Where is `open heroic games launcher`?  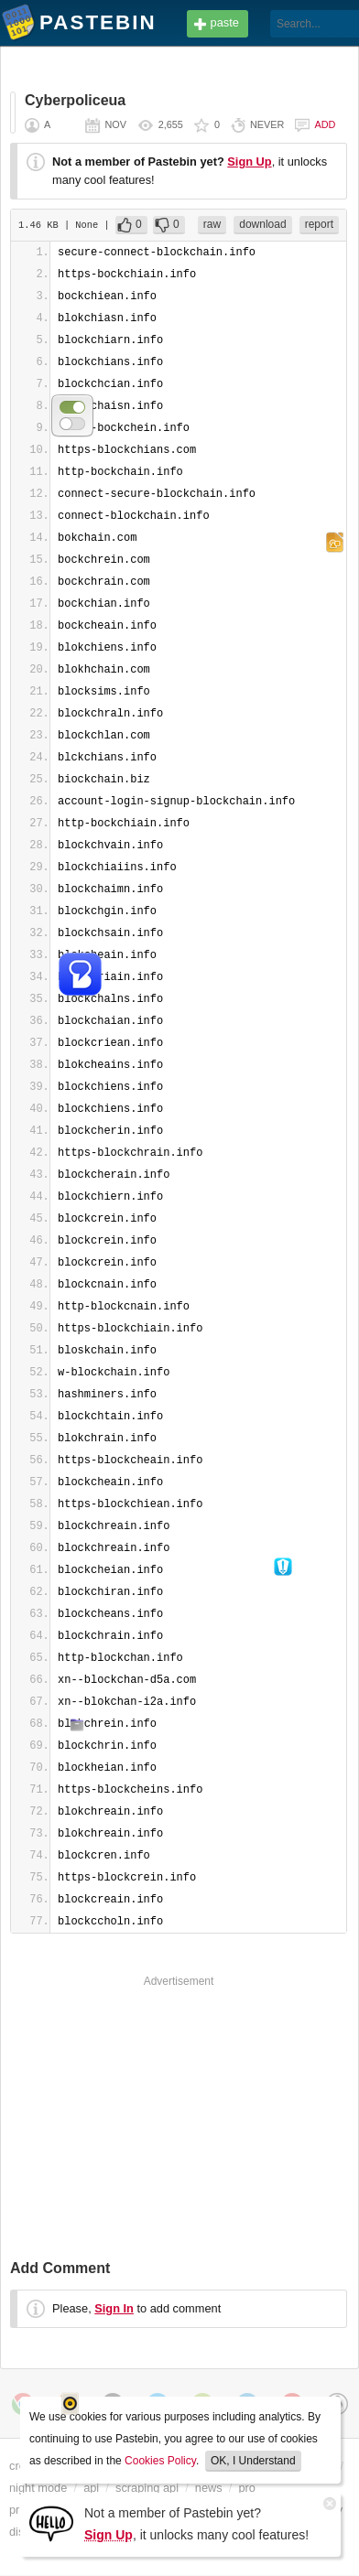
open heroic games launcher is located at coordinates (283, 1567).